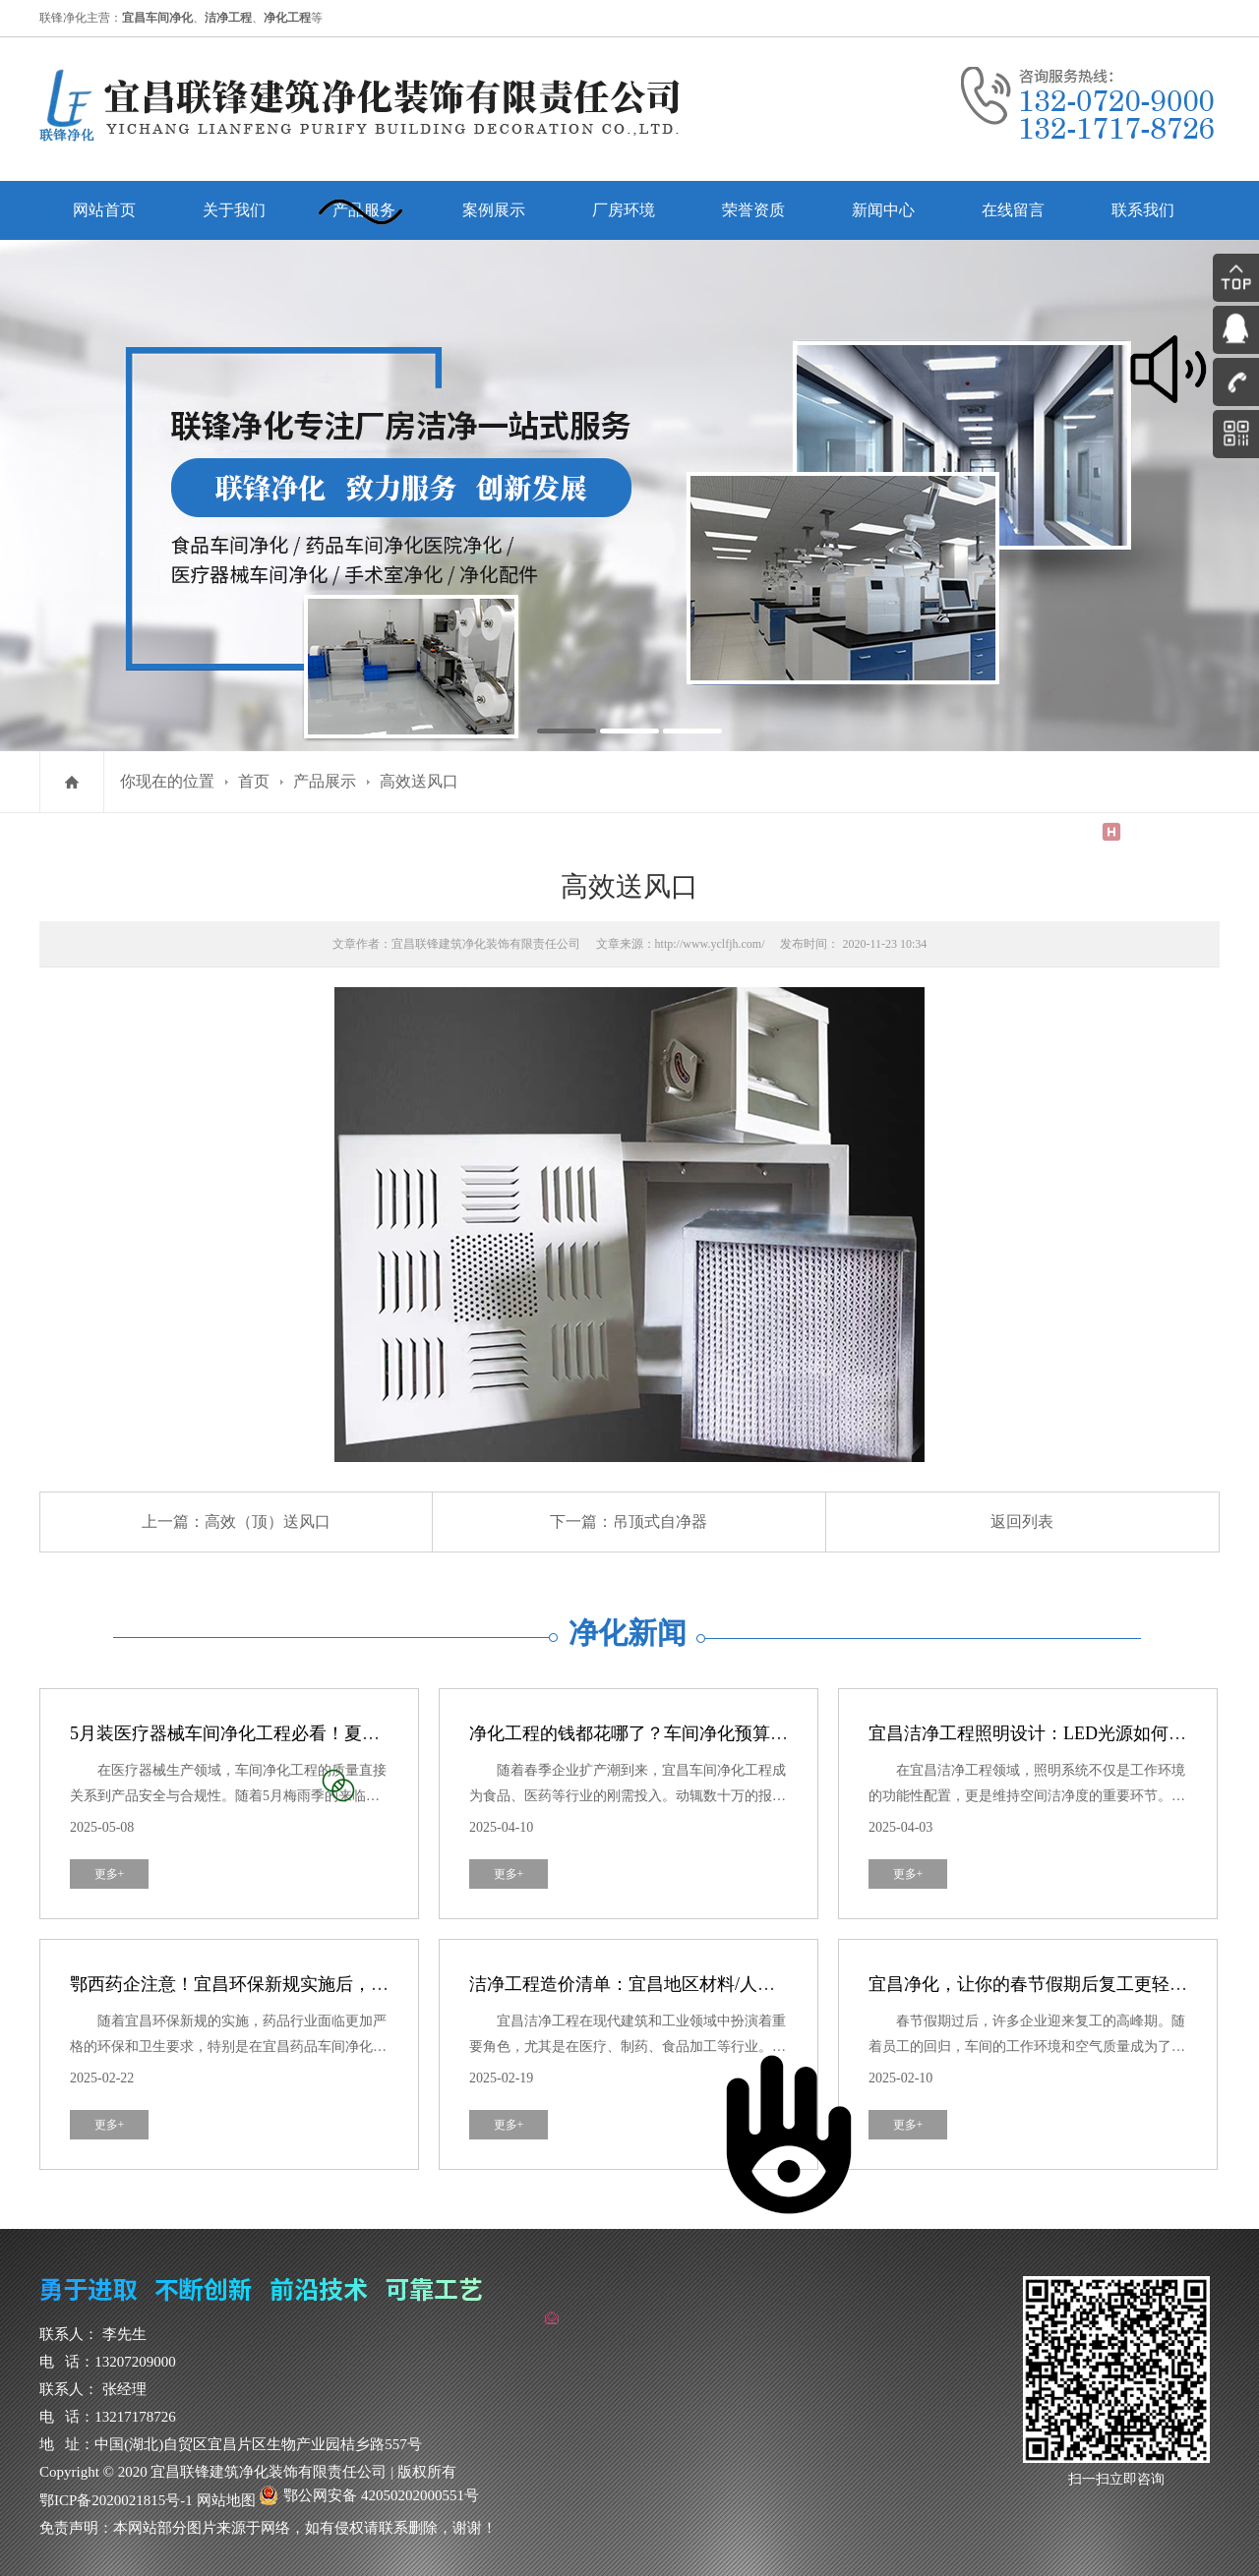 The height and width of the screenshot is (2576, 1259). Describe the element at coordinates (789, 2135) in the screenshot. I see `access hand tracking or gesture recognition settings` at that location.